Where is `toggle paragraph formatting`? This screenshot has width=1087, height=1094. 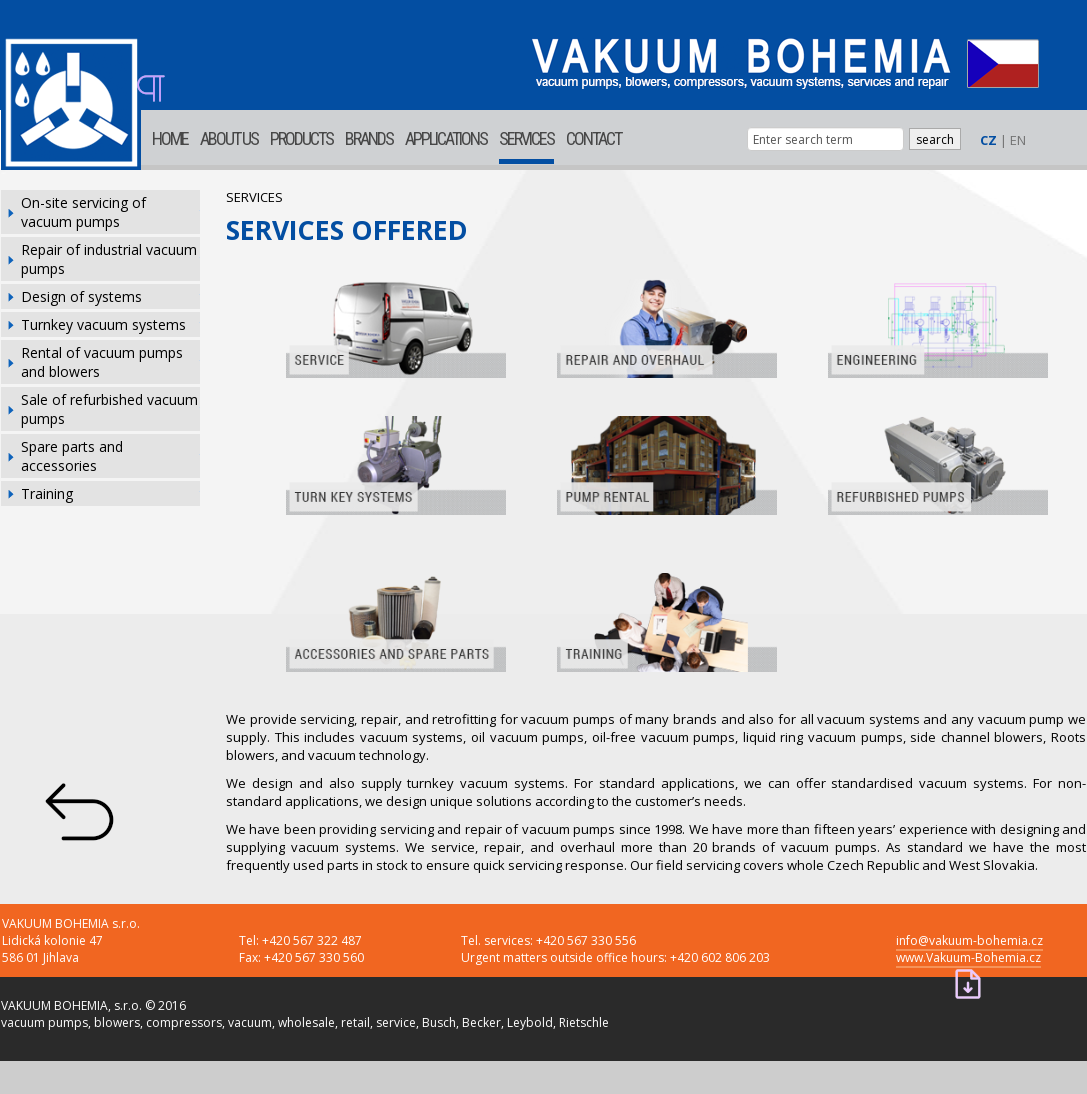
toggle paragraph formatting is located at coordinates (151, 88).